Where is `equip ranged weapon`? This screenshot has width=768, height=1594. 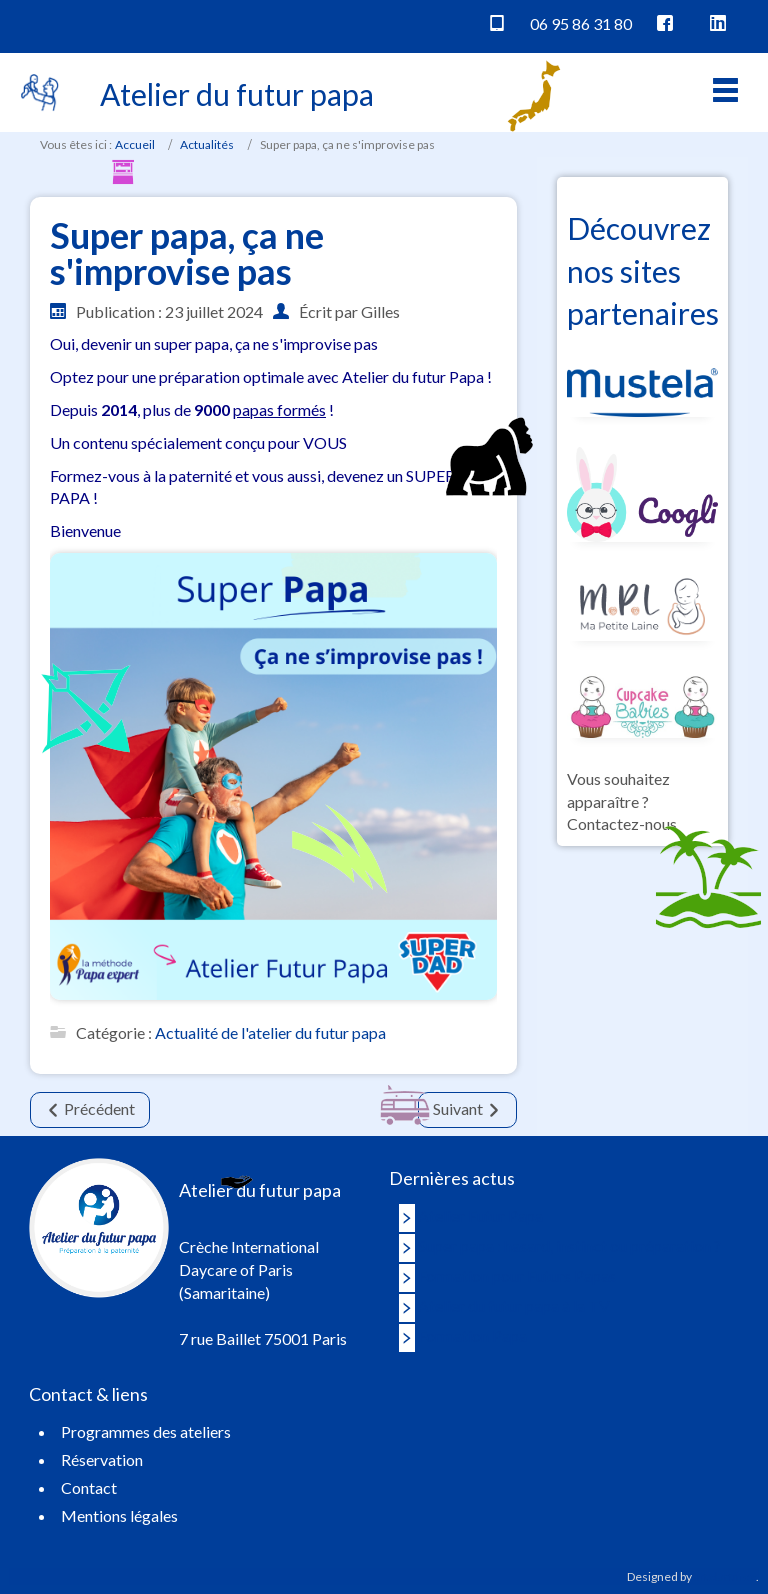
equip ranged weapon is located at coordinates (85, 708).